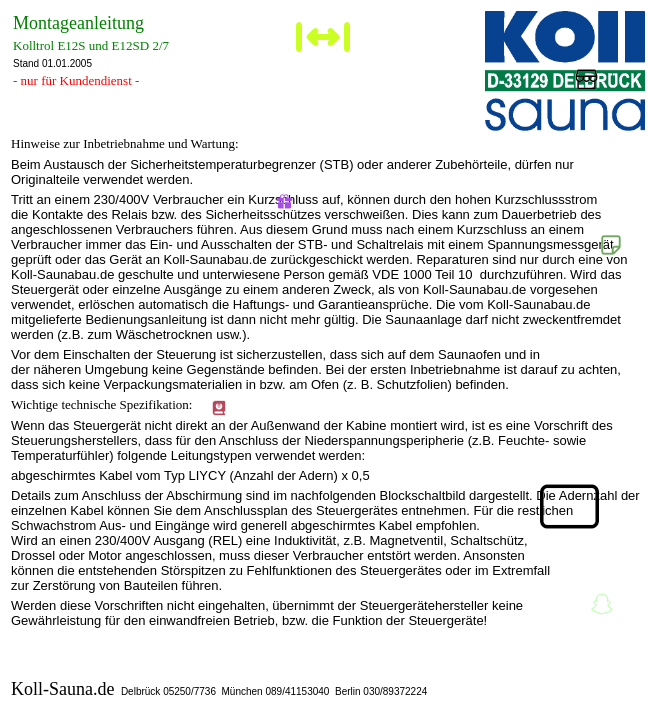 Image resolution: width=648 pixels, height=720 pixels. What do you see at coordinates (611, 245) in the screenshot?
I see `create a new sticky note` at bounding box center [611, 245].